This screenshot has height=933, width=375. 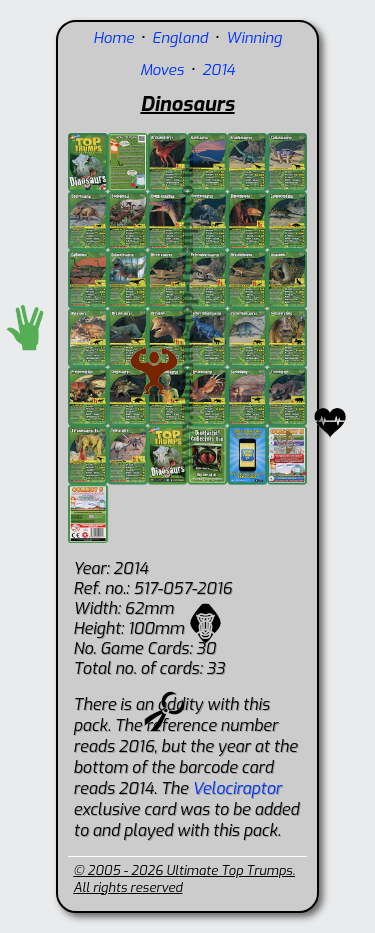 What do you see at coordinates (205, 623) in the screenshot?
I see `select mandrill character or avatar` at bounding box center [205, 623].